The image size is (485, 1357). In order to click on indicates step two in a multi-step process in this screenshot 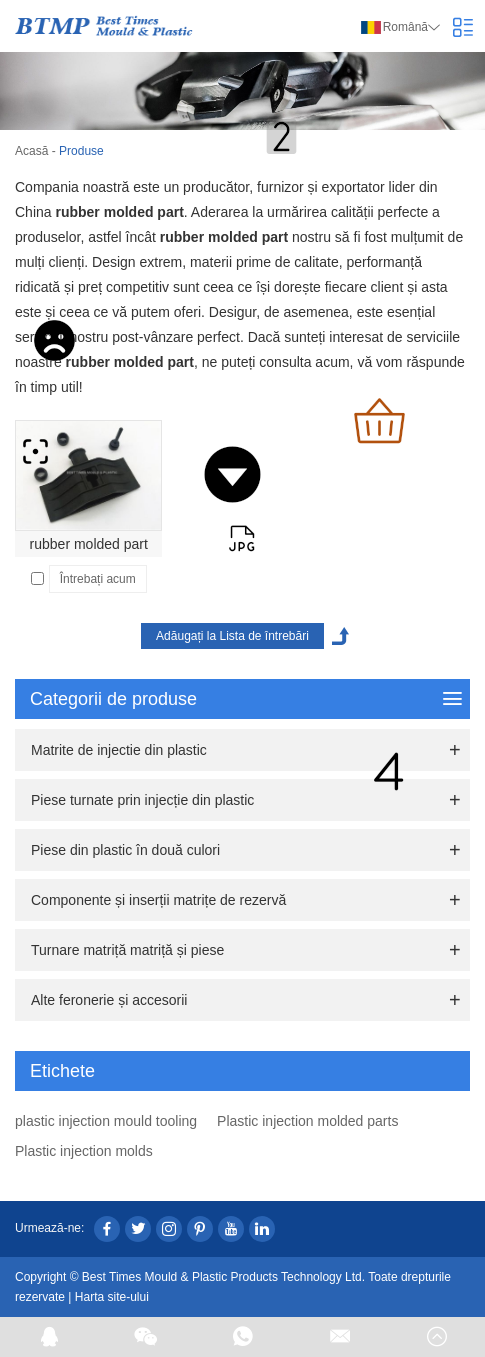, I will do `click(281, 136)`.